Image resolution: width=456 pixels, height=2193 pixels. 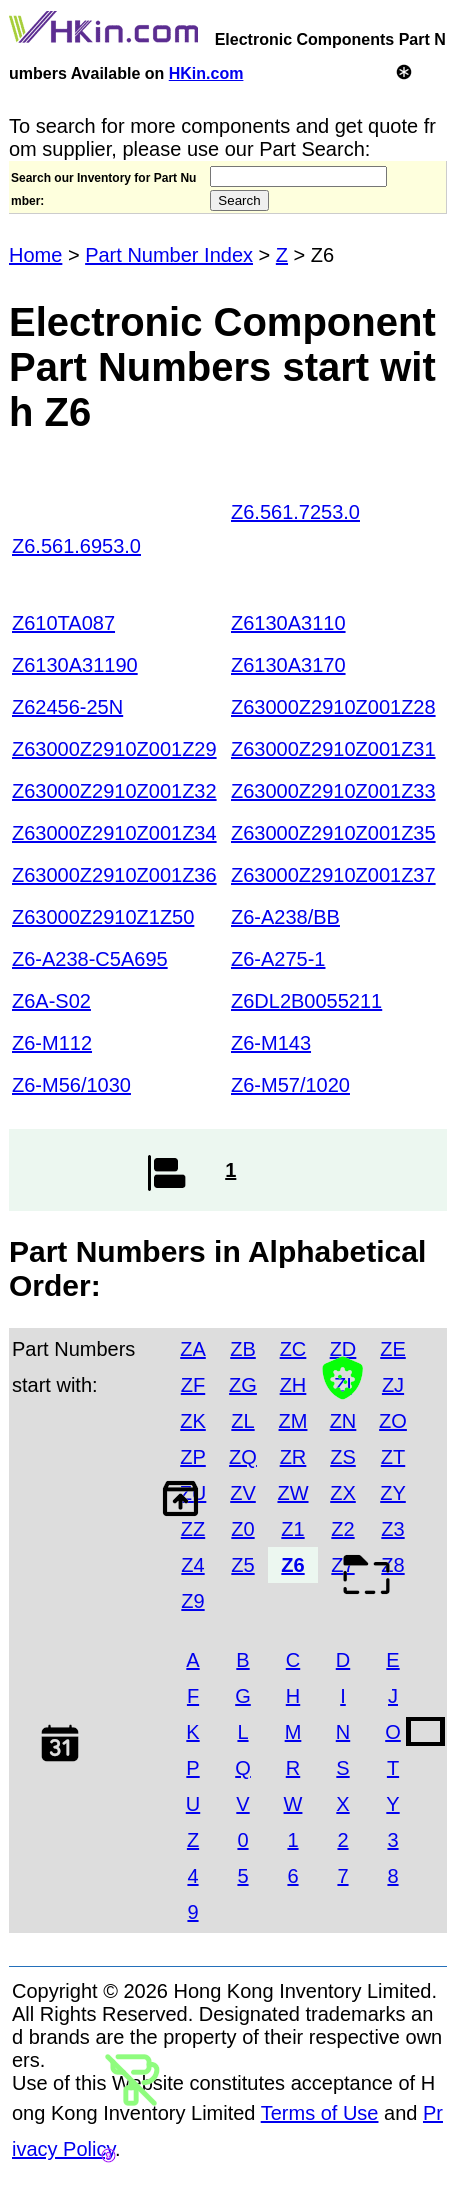 What do you see at coordinates (108, 2155) in the screenshot?
I see `access security or privacy settings` at bounding box center [108, 2155].